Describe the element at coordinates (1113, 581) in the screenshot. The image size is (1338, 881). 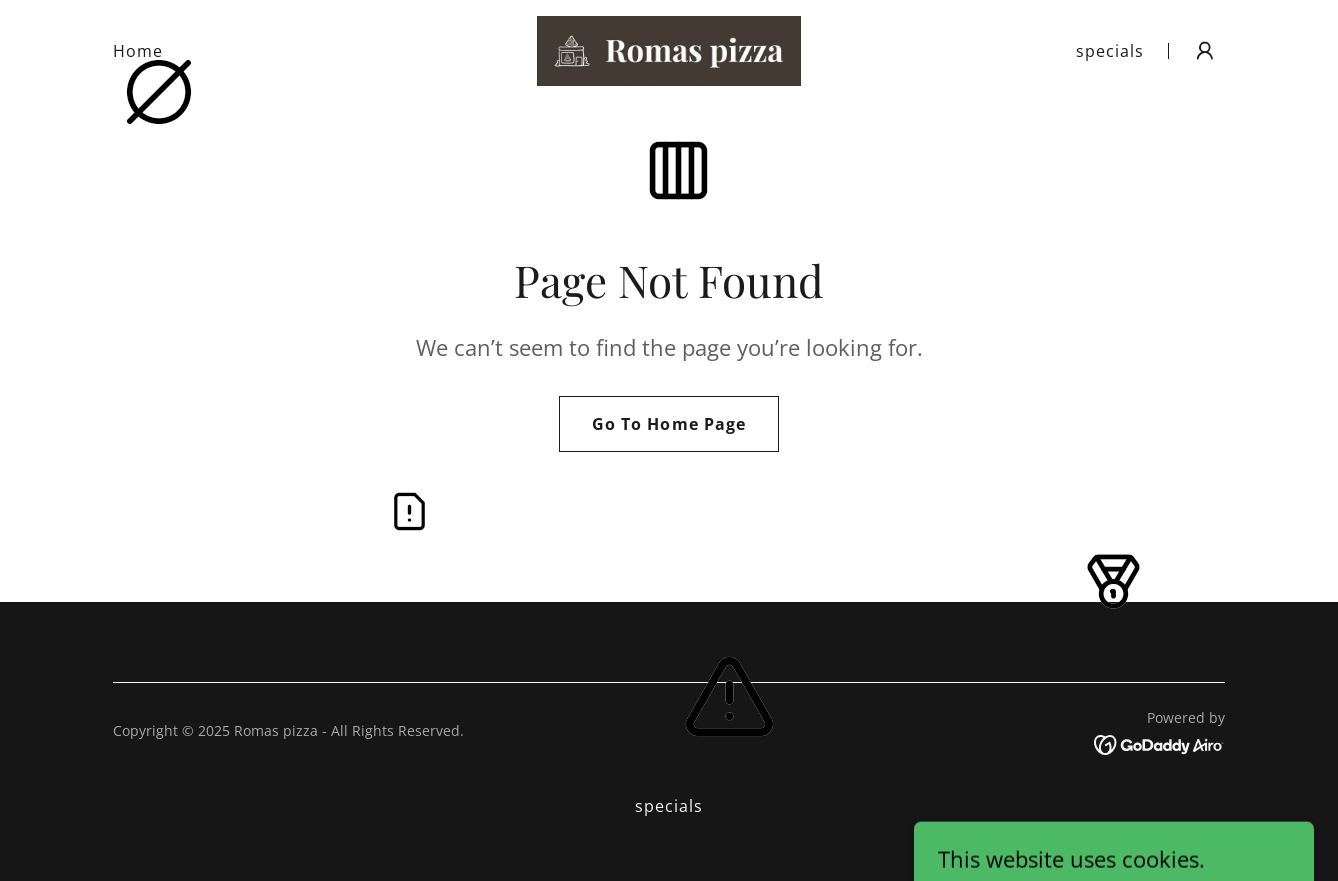
I see `view achievements or awards` at that location.